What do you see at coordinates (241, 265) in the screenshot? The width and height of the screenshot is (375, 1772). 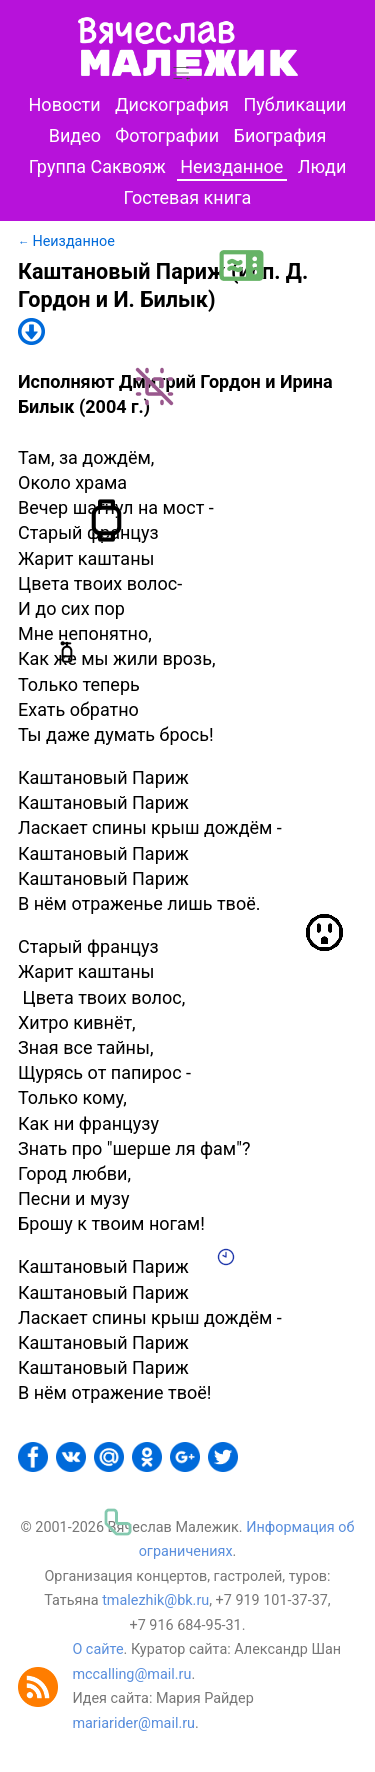 I see `access microwave or kitchen appliance controls` at bounding box center [241, 265].